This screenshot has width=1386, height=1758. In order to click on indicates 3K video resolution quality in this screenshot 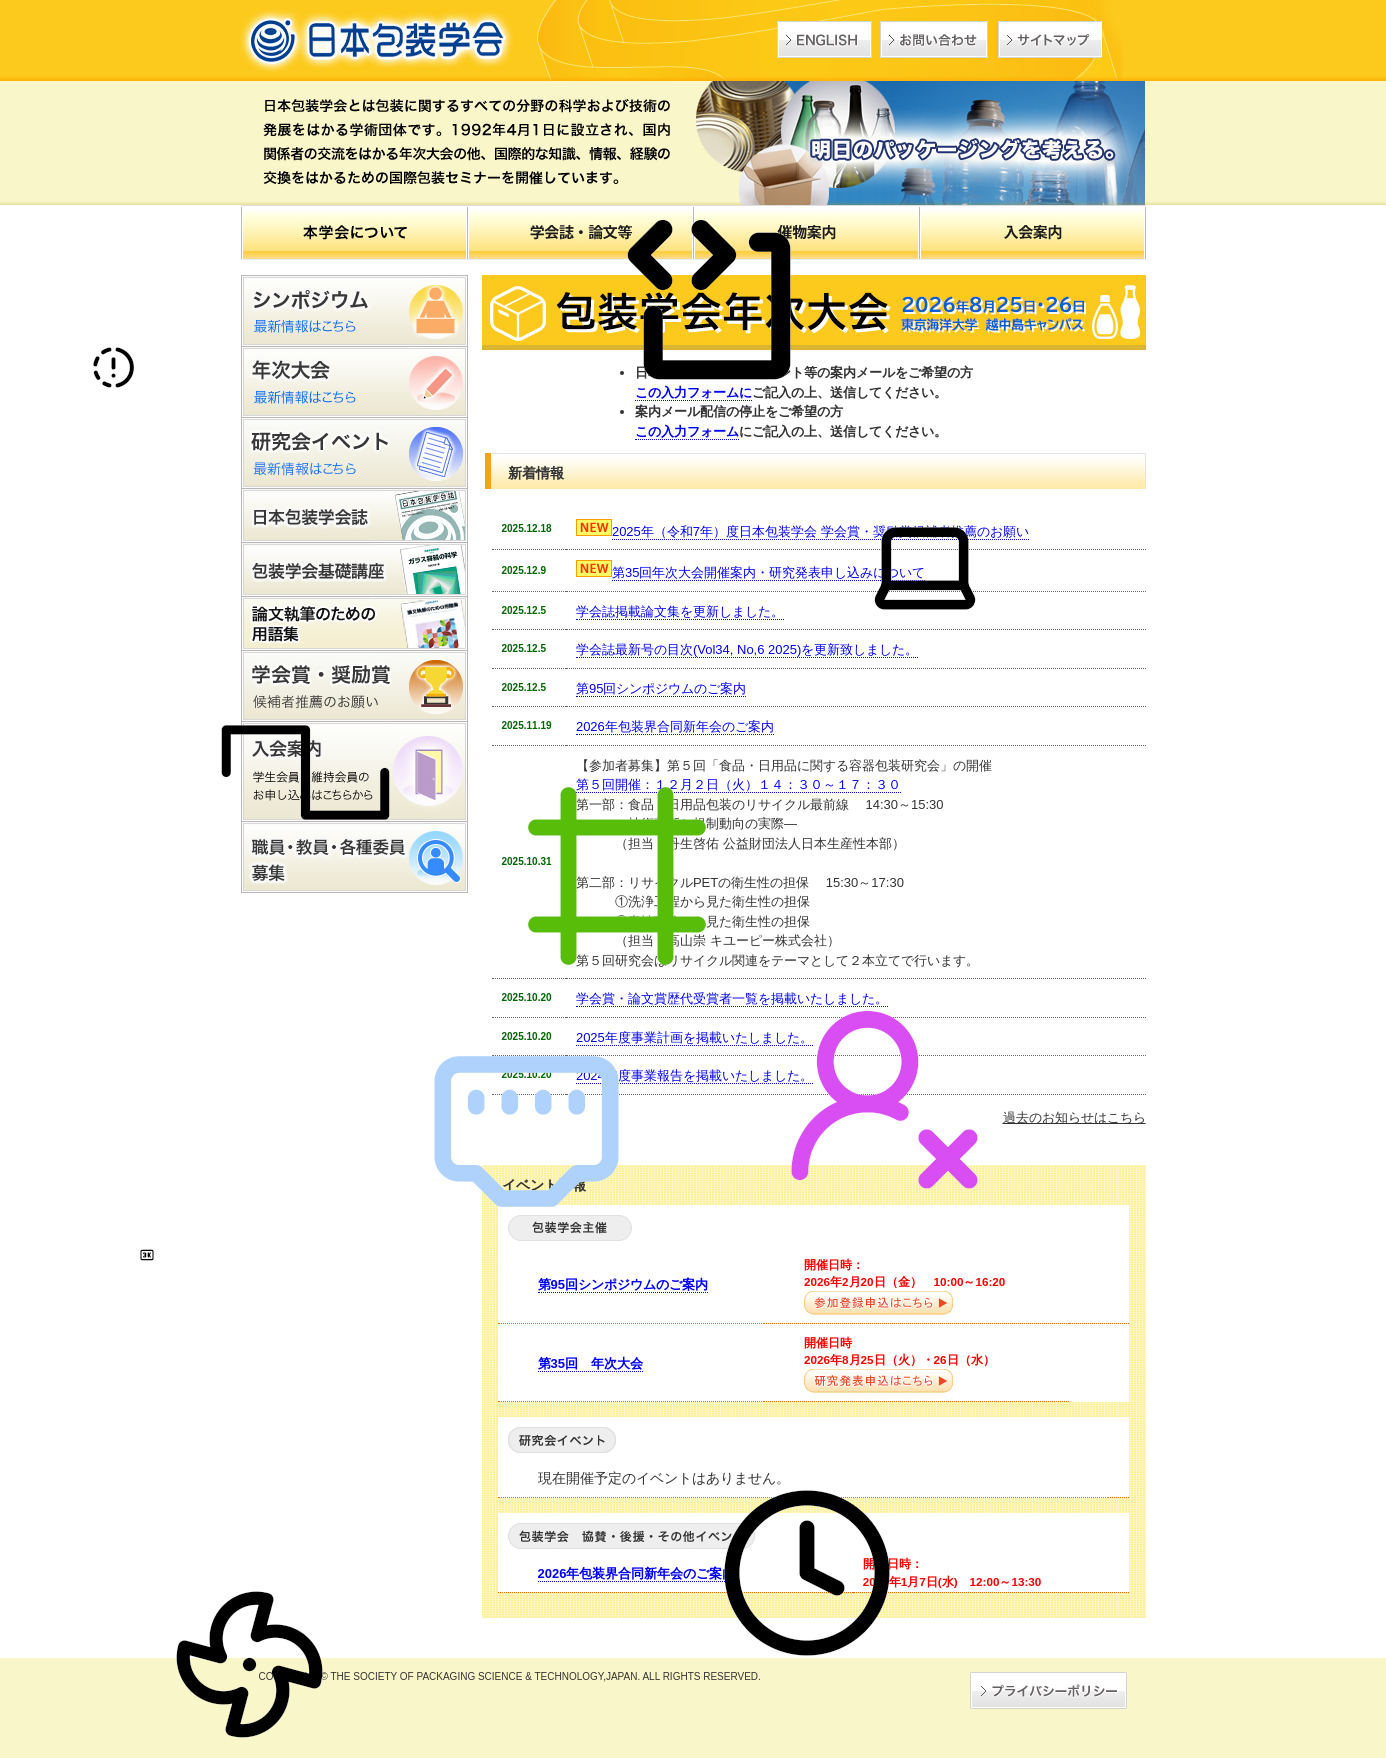, I will do `click(147, 1255)`.